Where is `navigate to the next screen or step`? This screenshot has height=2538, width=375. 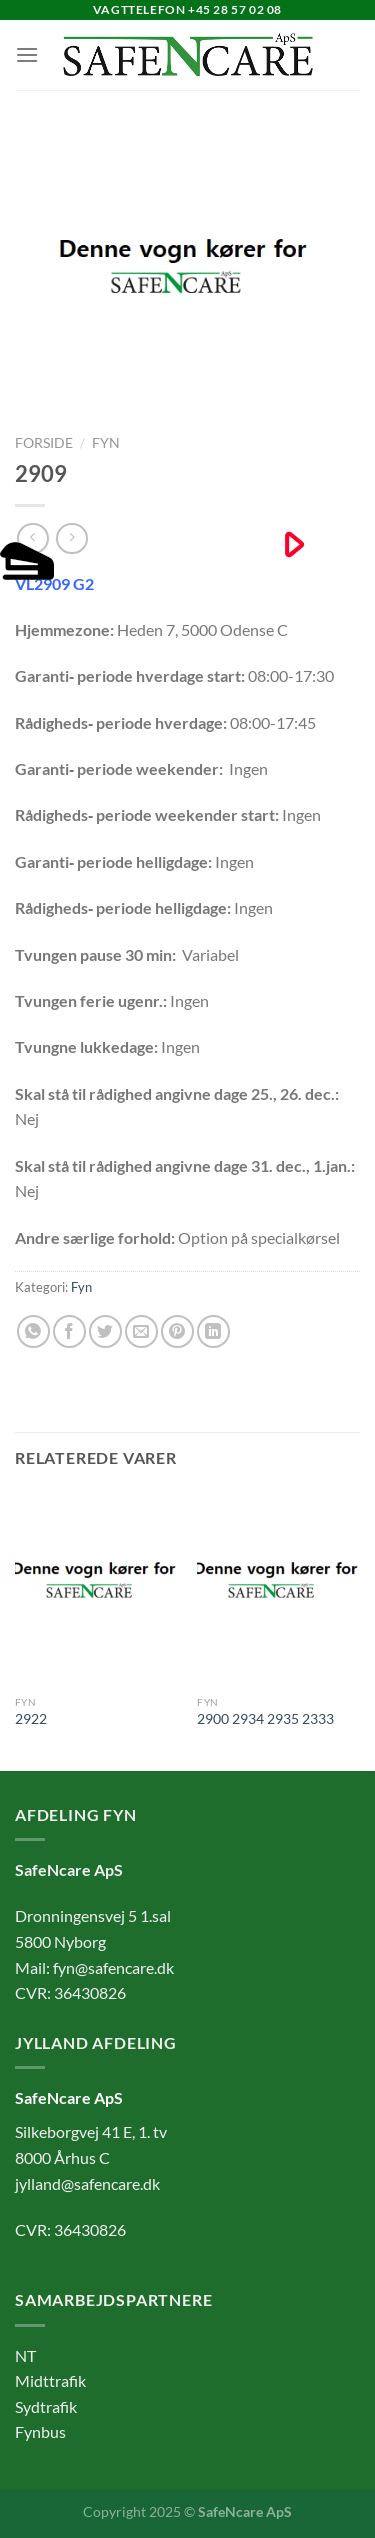 navigate to the next screen or step is located at coordinates (292, 544).